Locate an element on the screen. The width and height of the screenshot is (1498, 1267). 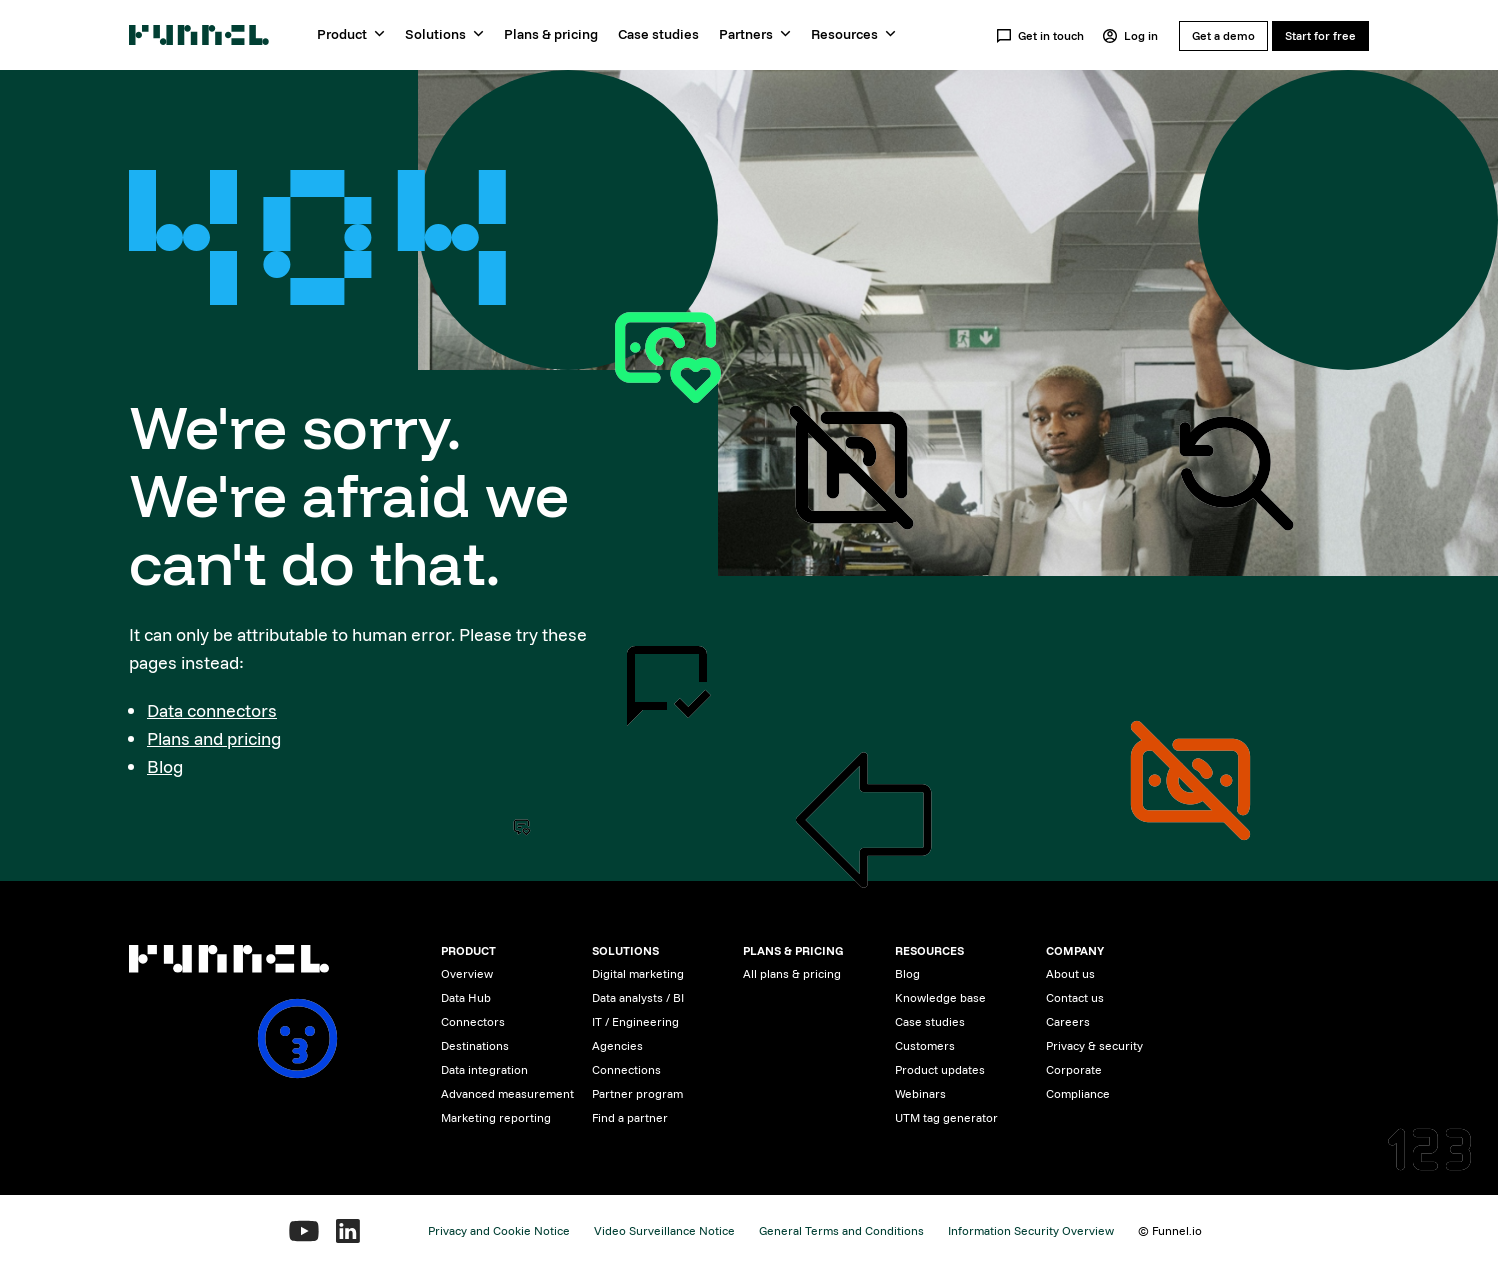
donate or make a charitable contribution is located at coordinates (665, 347).